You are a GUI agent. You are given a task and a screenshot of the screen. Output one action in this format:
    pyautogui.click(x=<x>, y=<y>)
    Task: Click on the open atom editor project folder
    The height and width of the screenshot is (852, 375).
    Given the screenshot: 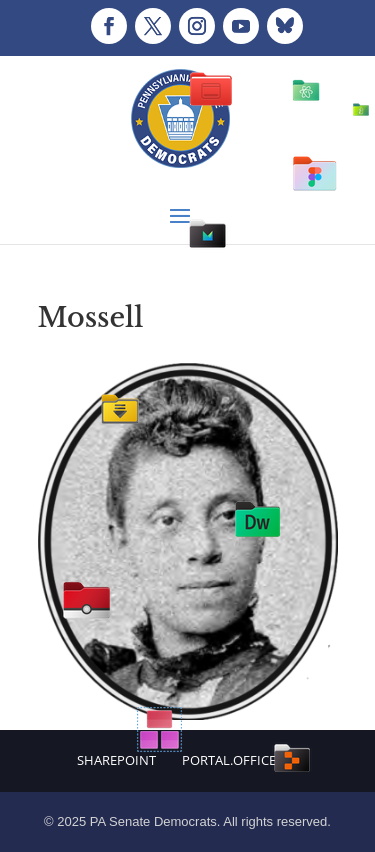 What is the action you would take?
    pyautogui.click(x=306, y=91)
    